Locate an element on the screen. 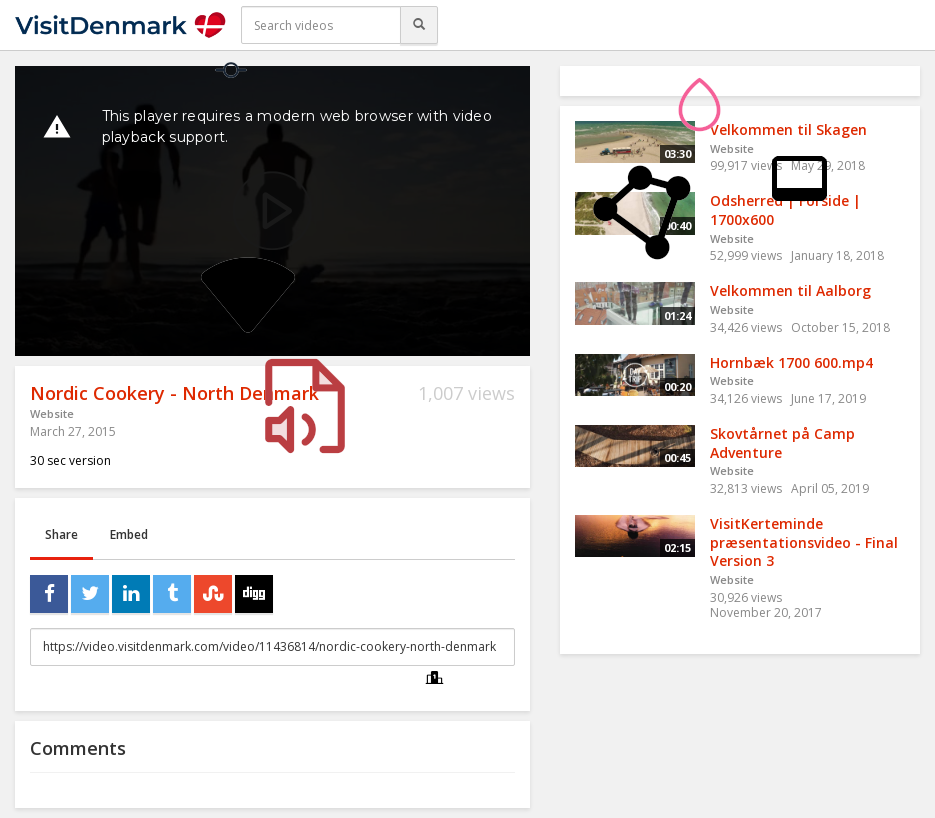  open an audio file is located at coordinates (305, 406).